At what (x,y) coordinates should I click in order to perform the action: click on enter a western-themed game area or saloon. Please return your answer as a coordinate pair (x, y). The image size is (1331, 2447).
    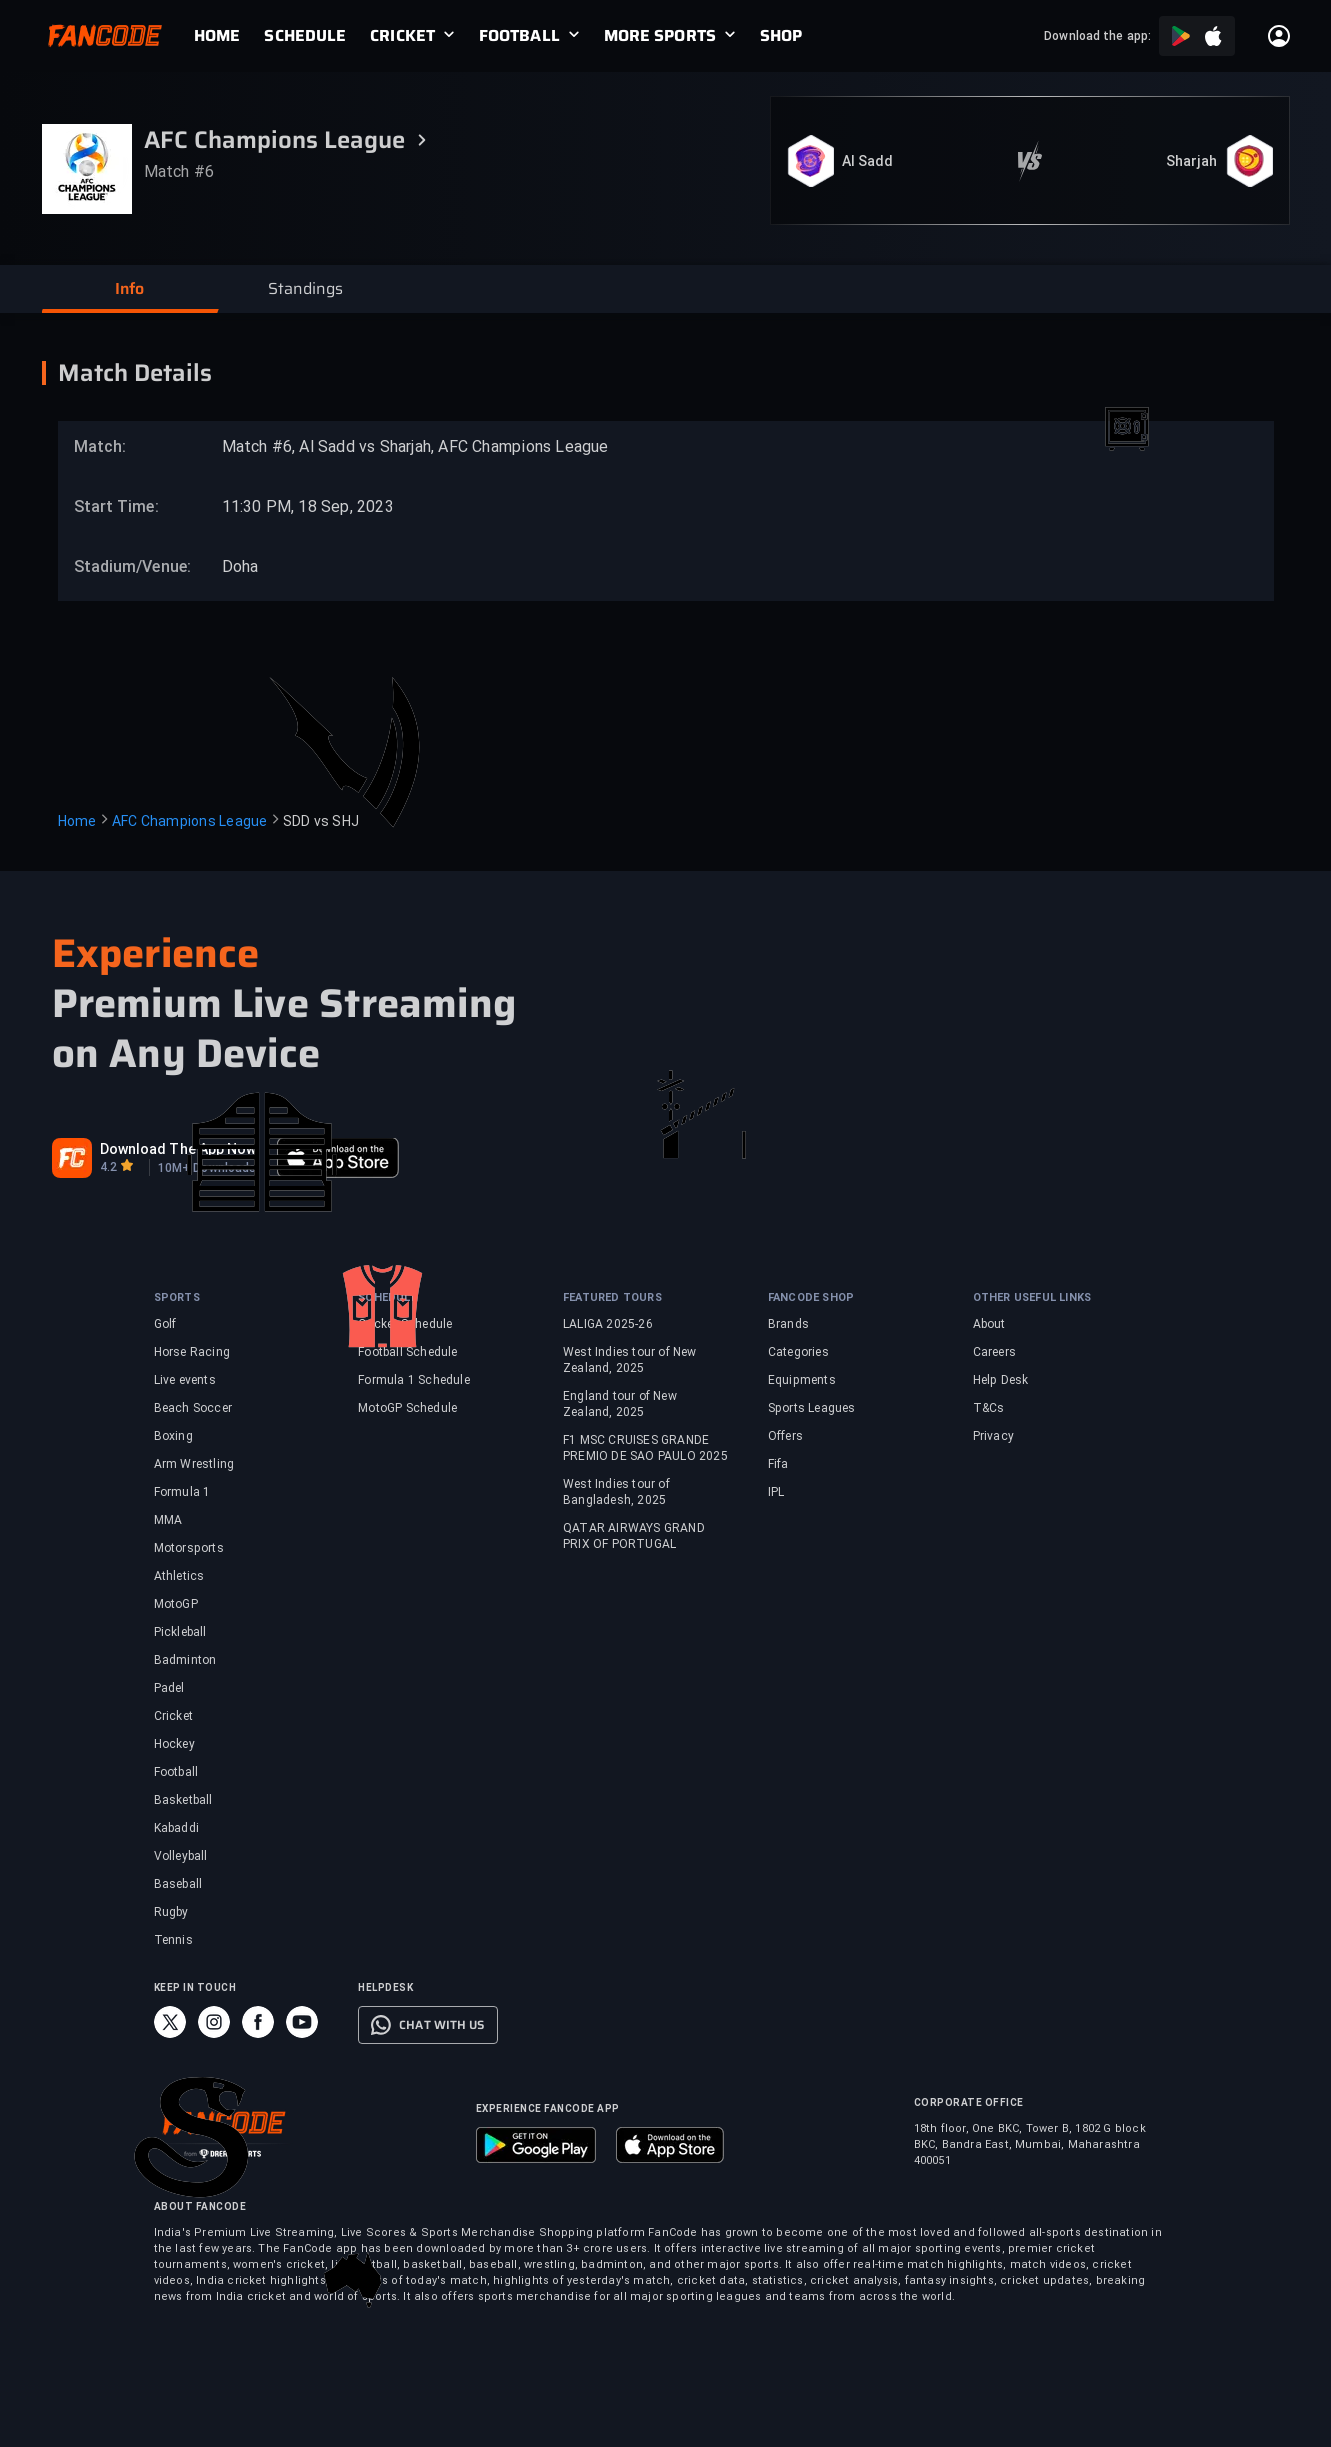
    Looking at the image, I should click on (262, 1152).